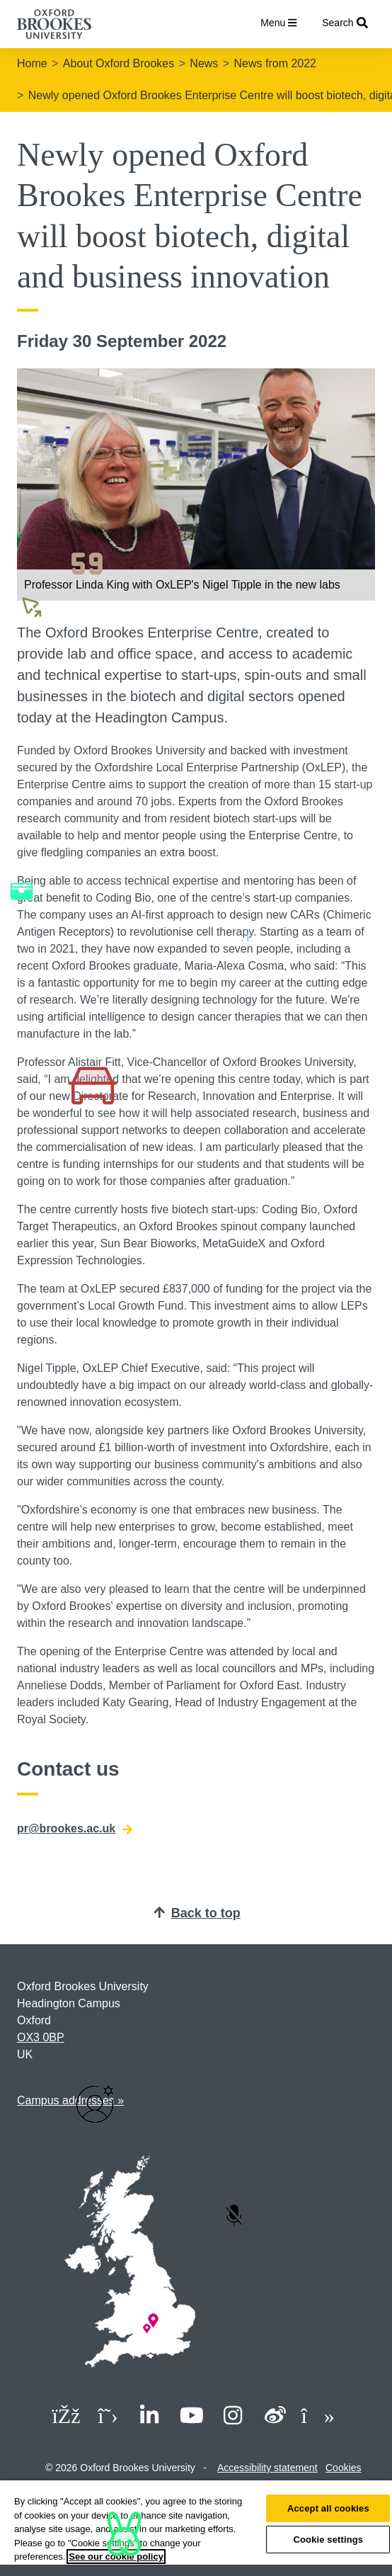 Image resolution: width=392 pixels, height=2576 pixels. I want to click on mute your microphone, so click(234, 2215).